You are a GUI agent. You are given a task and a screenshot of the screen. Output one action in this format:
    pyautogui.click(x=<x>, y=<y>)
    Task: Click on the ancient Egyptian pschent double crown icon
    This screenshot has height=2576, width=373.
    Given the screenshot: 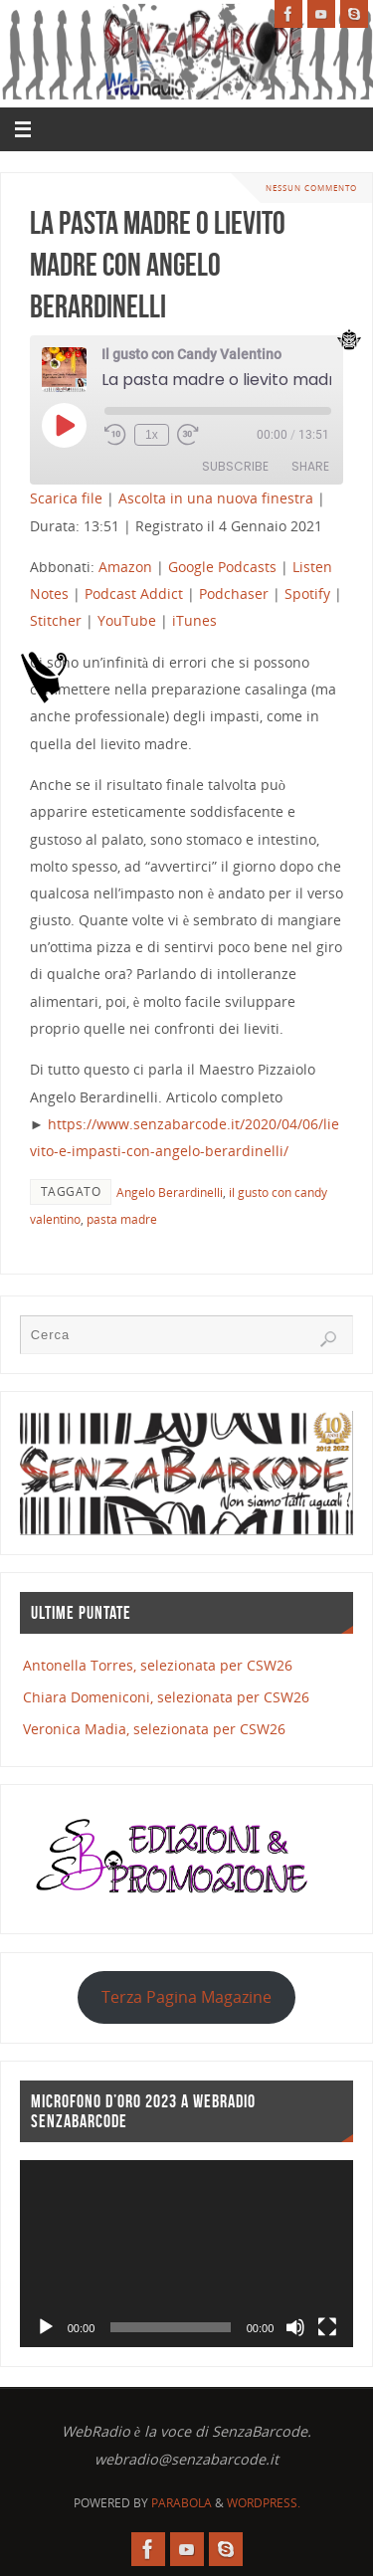 What is the action you would take?
    pyautogui.click(x=44, y=678)
    